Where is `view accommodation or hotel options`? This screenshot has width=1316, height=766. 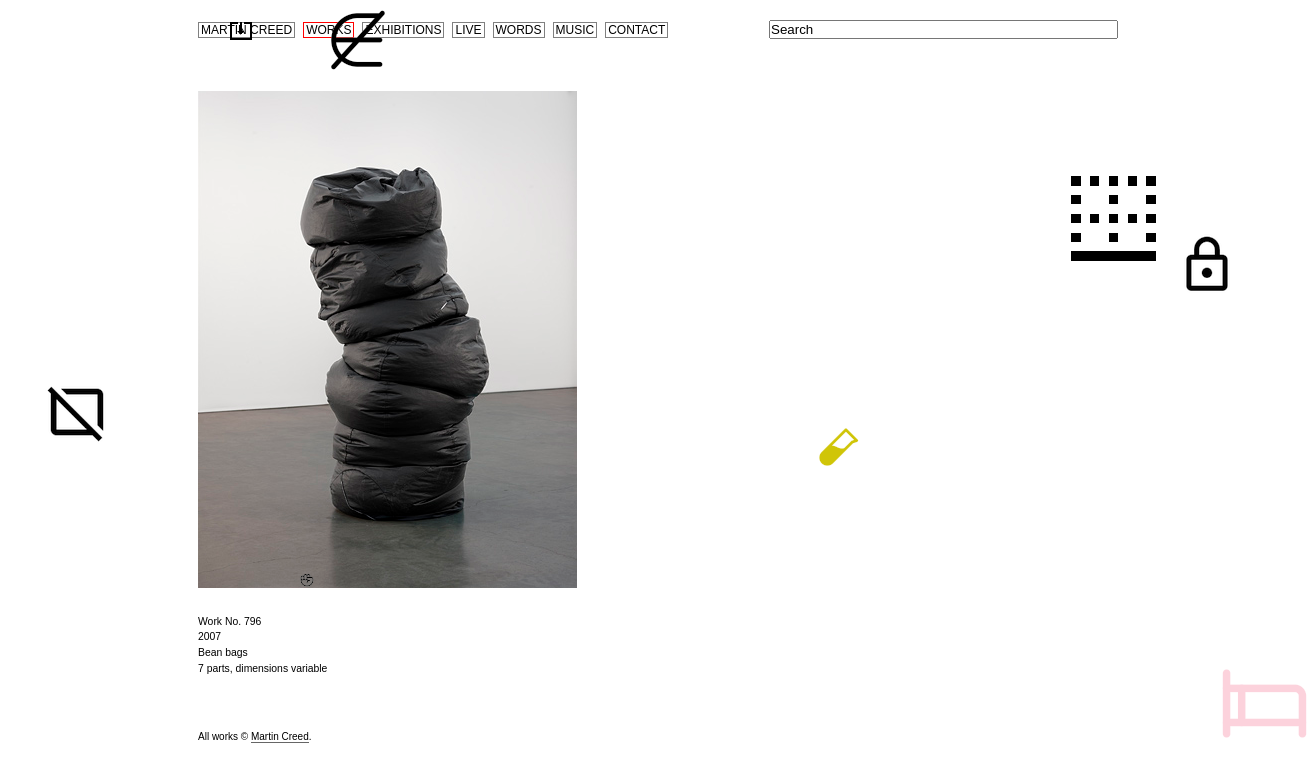 view accommodation or hotel options is located at coordinates (1264, 703).